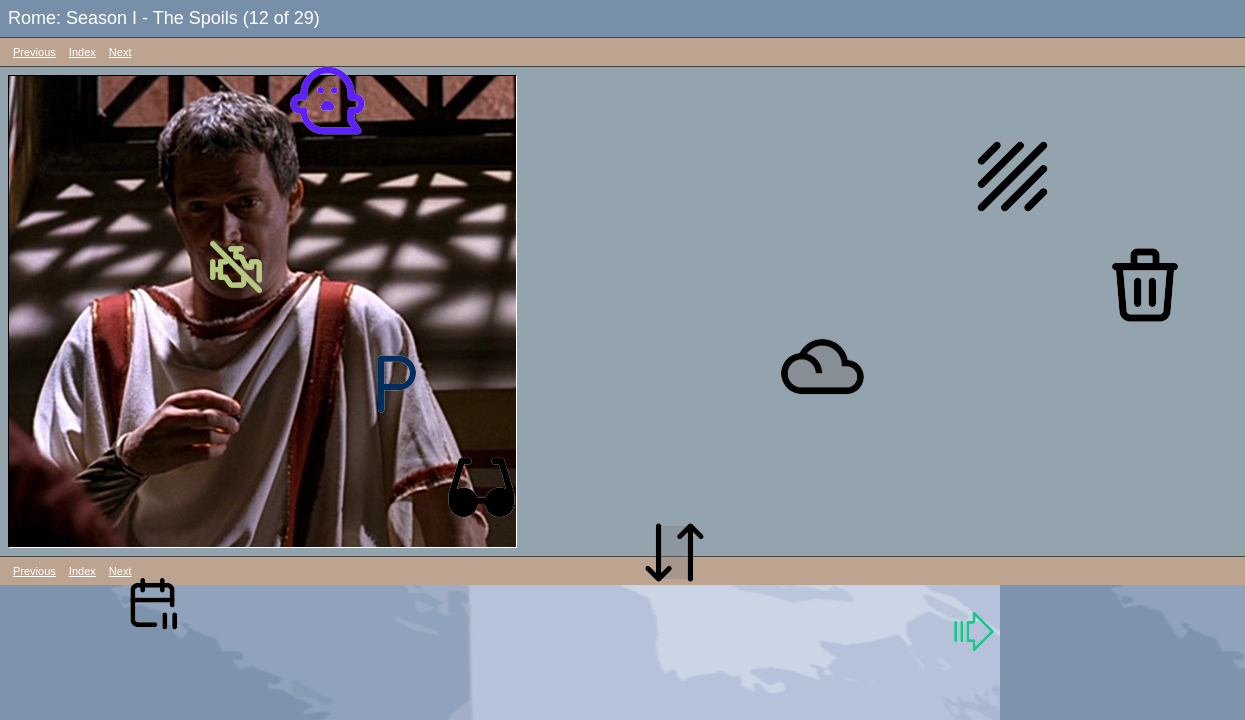  Describe the element at coordinates (236, 267) in the screenshot. I see `engine disabled or turned off` at that location.